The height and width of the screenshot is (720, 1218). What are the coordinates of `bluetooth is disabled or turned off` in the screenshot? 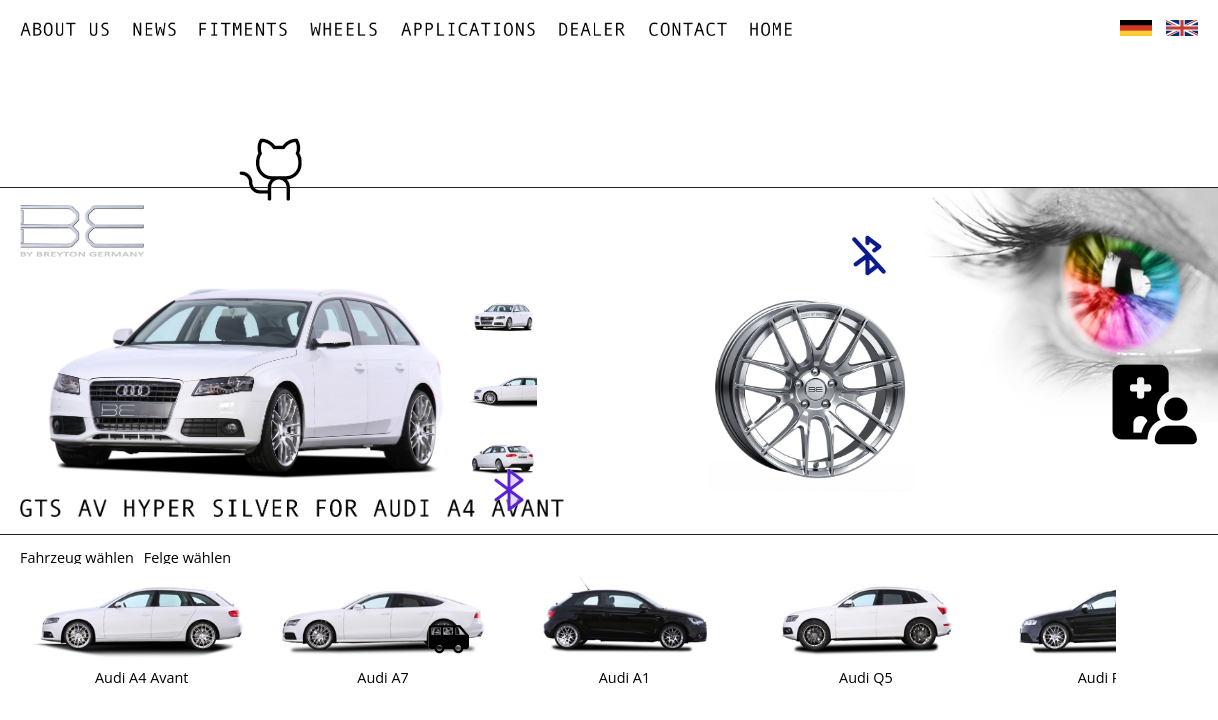 It's located at (867, 255).